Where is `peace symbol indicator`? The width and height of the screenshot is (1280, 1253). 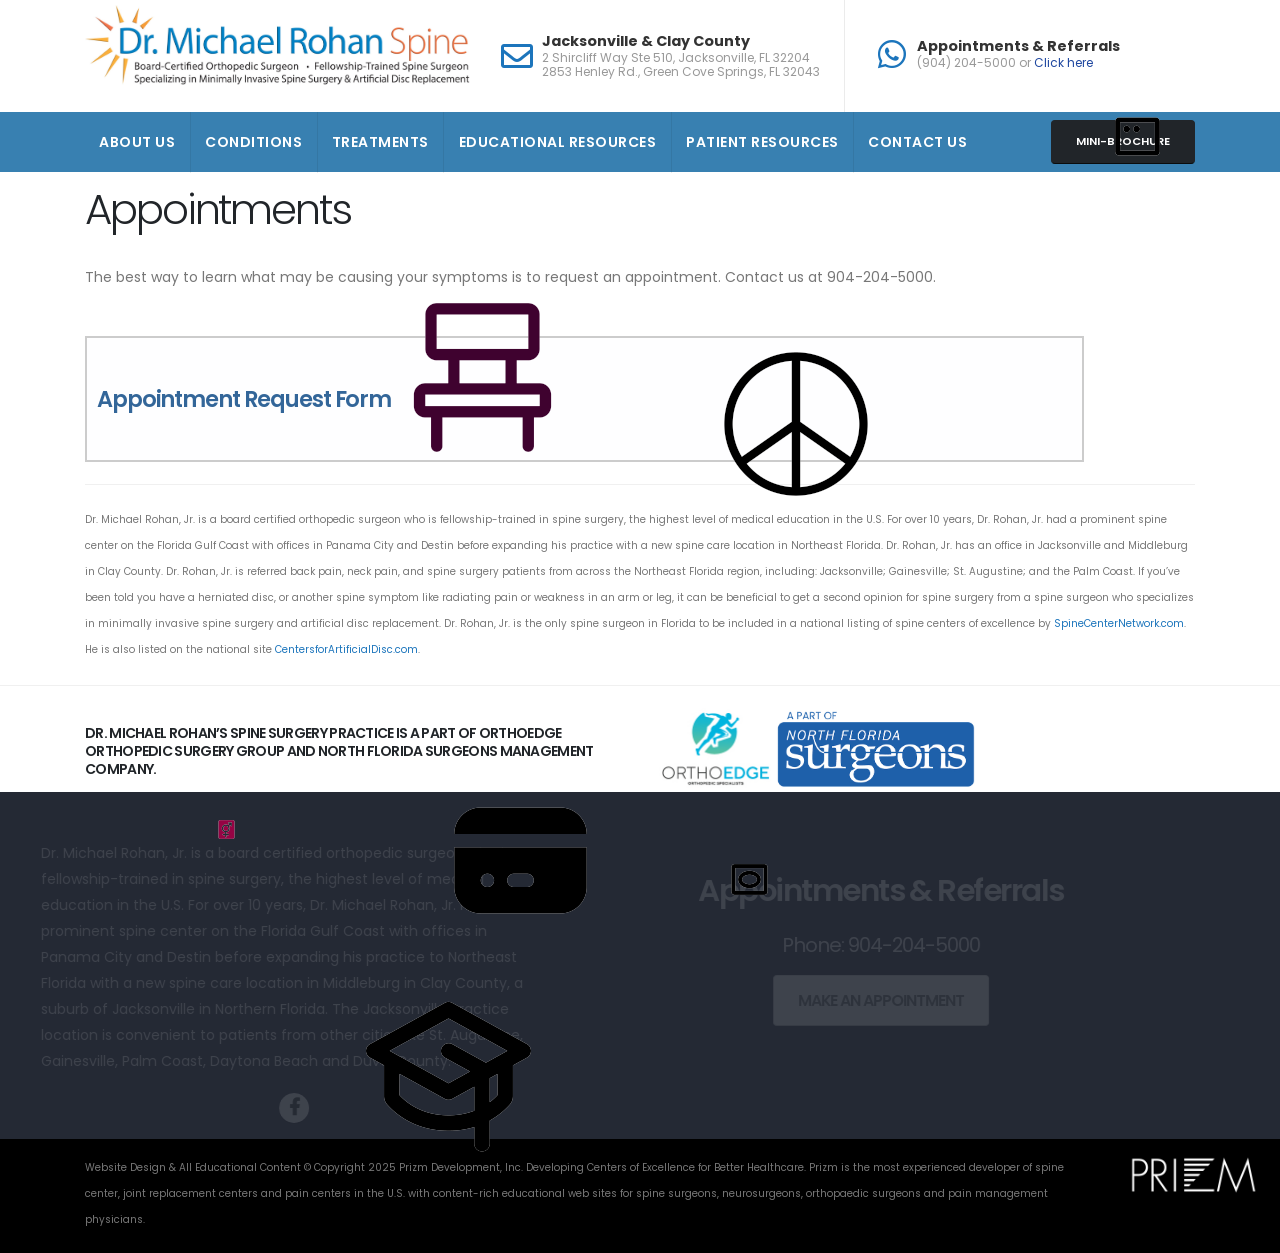 peace symbol indicator is located at coordinates (796, 424).